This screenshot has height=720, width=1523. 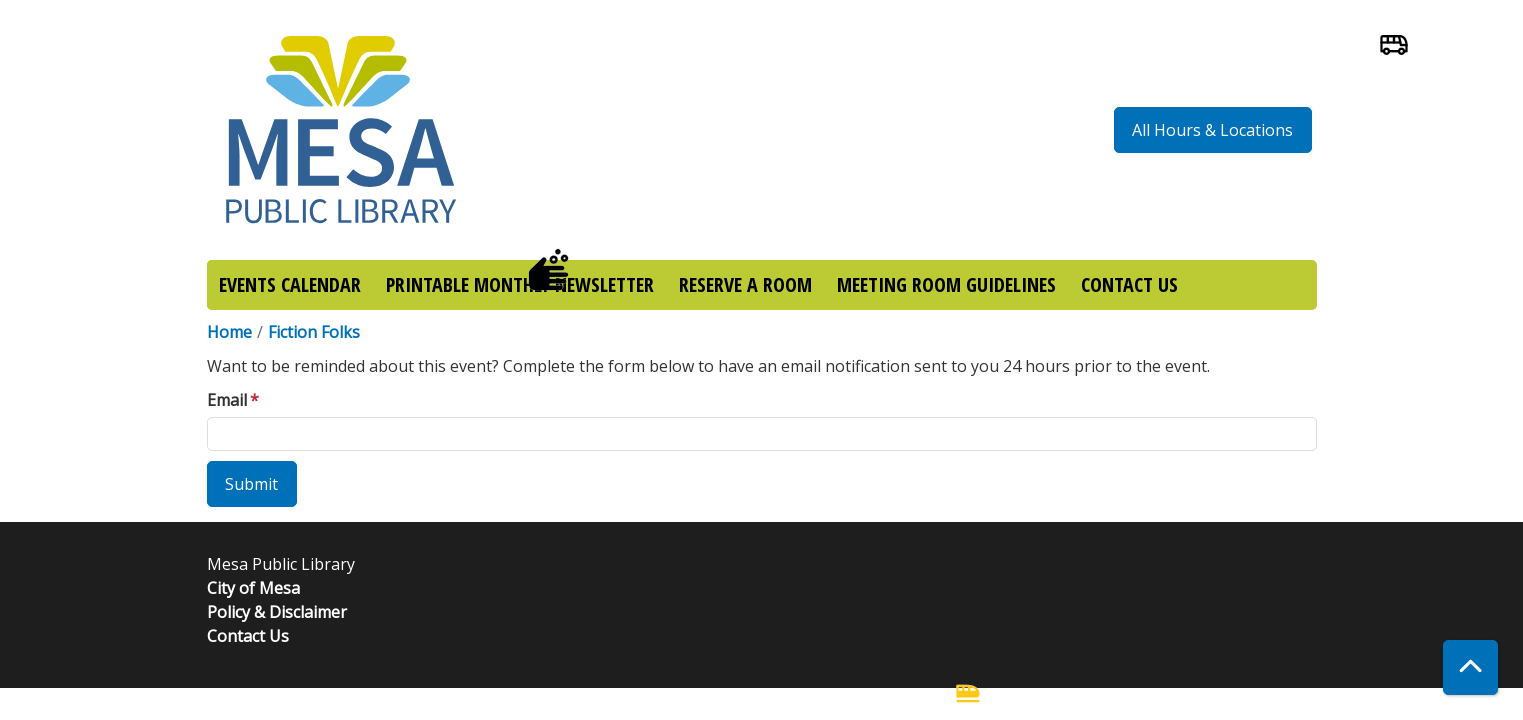 What do you see at coordinates (1394, 45) in the screenshot?
I see `view public transit options` at bounding box center [1394, 45].